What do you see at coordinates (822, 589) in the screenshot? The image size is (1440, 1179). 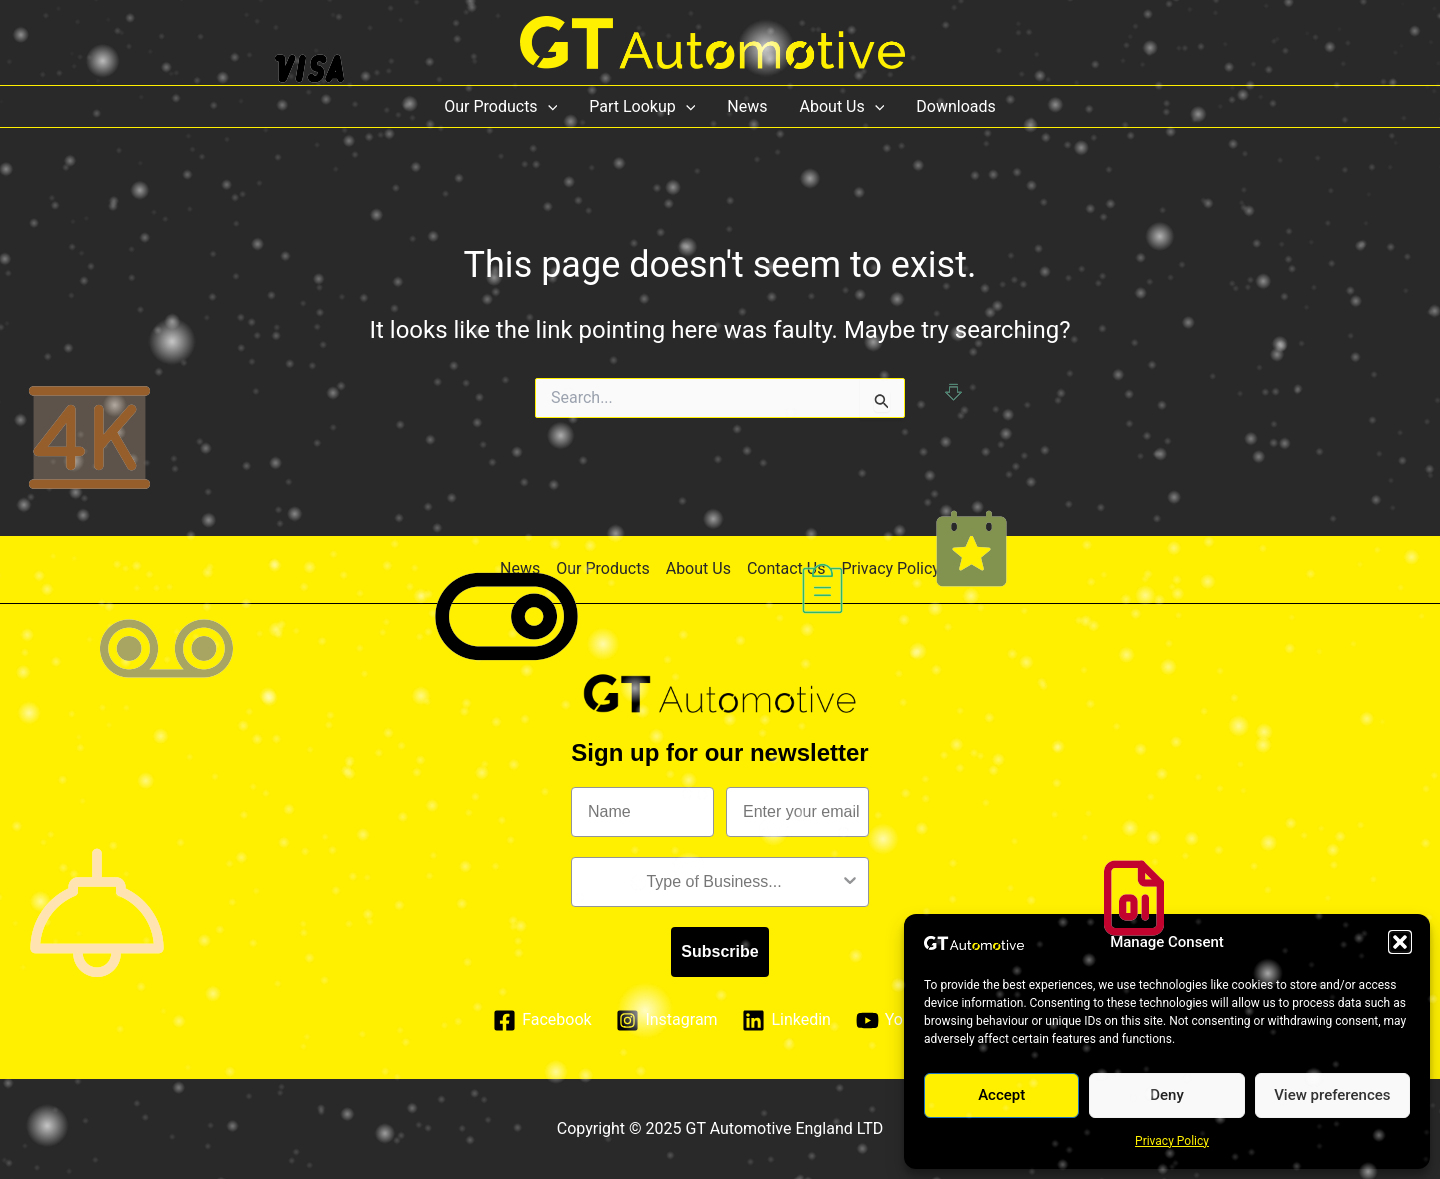 I see `view clipboard contents` at bounding box center [822, 589].